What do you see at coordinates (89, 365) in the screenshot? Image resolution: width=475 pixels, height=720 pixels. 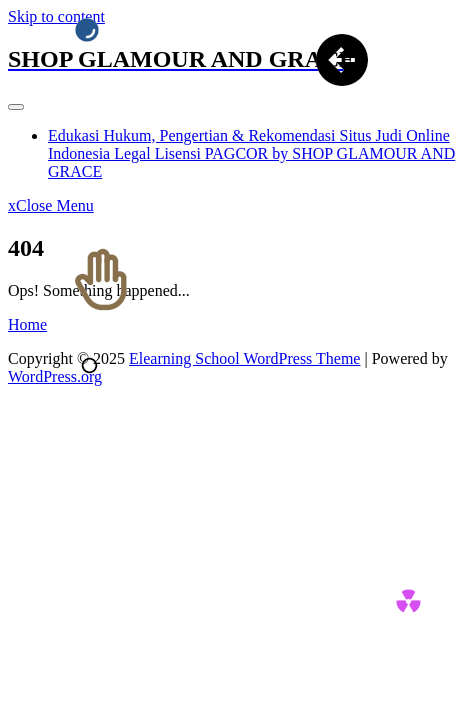 I see `indicates an unread or new item` at bounding box center [89, 365].